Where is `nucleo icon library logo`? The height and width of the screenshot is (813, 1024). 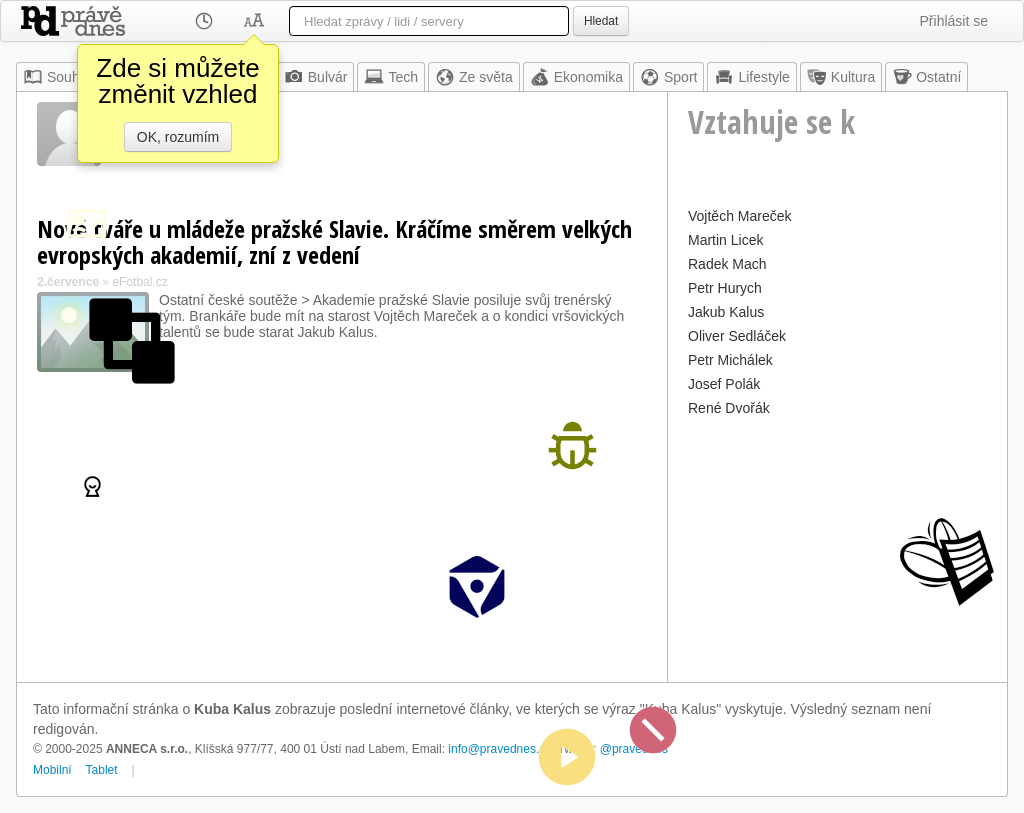
nucleo icon library logo is located at coordinates (477, 587).